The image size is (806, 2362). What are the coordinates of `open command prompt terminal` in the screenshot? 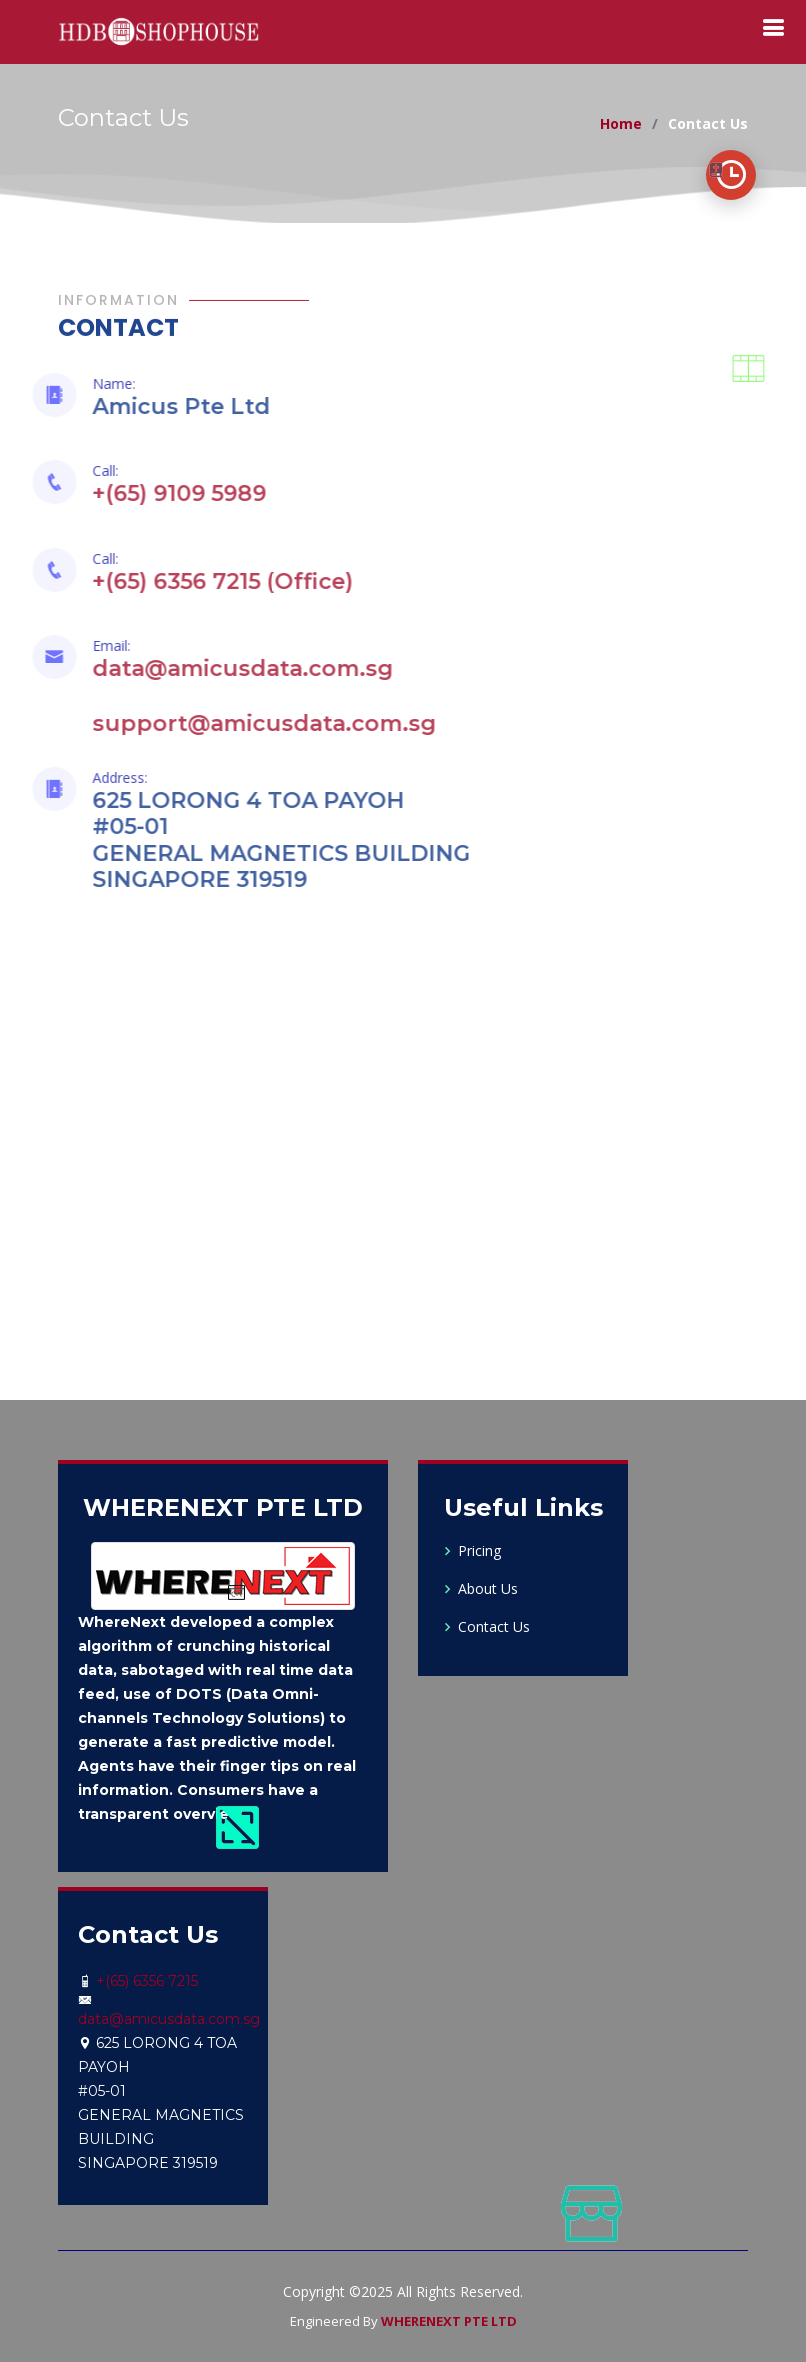 It's located at (236, 1592).